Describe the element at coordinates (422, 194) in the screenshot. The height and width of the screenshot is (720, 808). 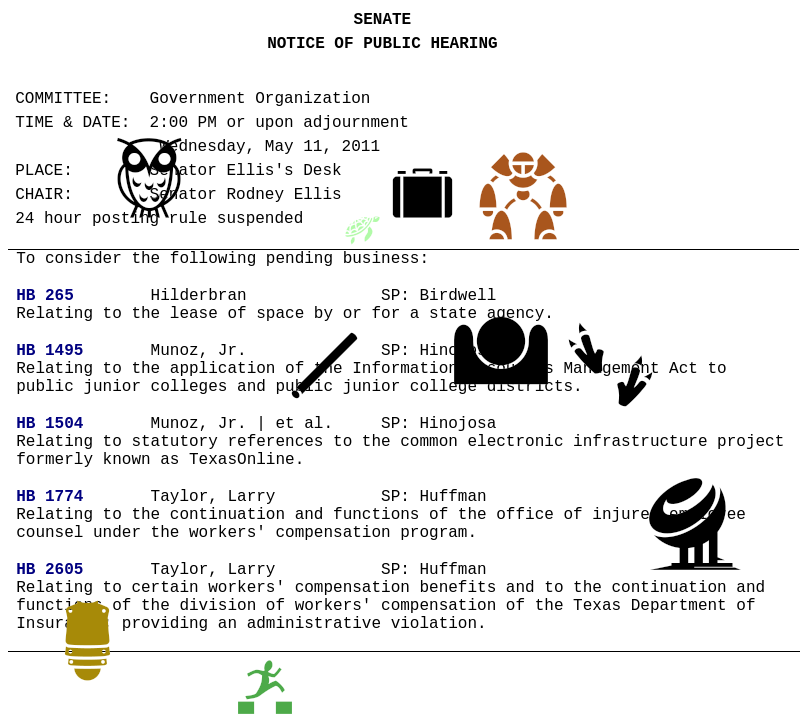
I see `access travel or trip planning features` at that location.